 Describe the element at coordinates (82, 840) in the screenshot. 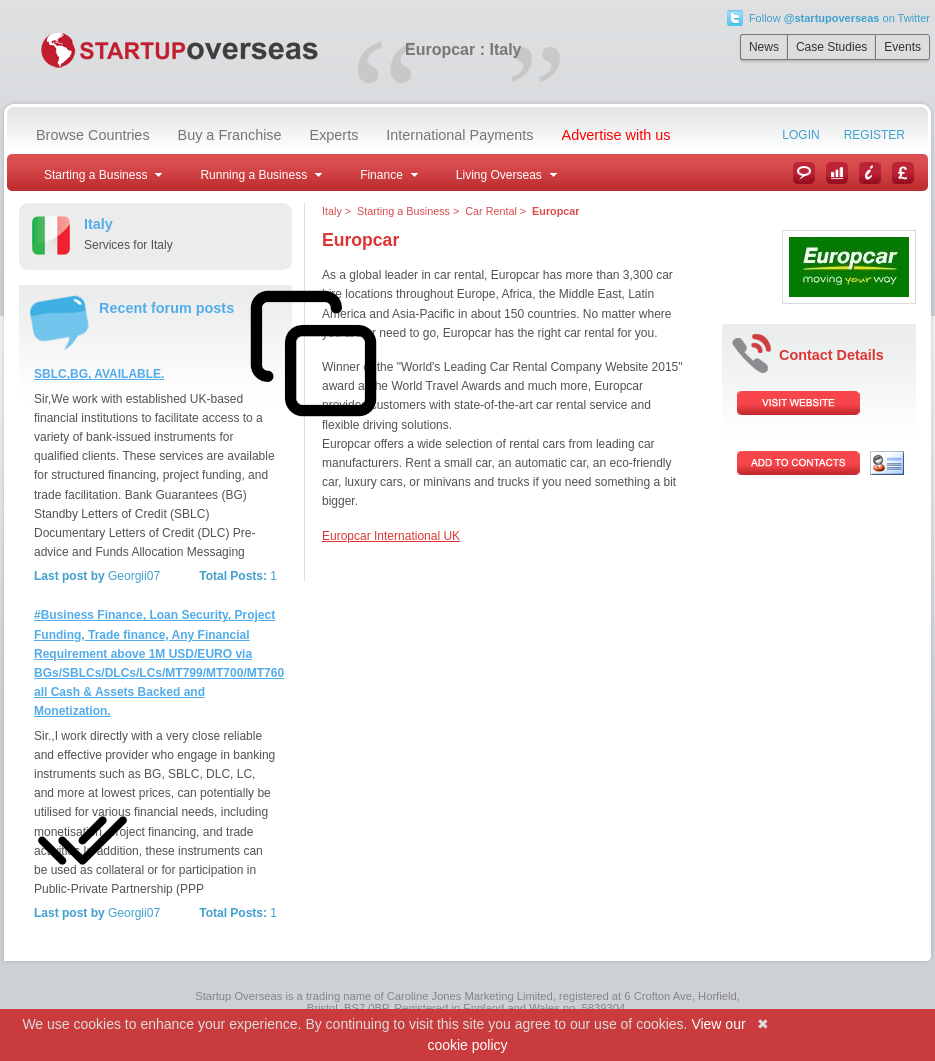

I see `indicates all items have been completed or verified` at that location.